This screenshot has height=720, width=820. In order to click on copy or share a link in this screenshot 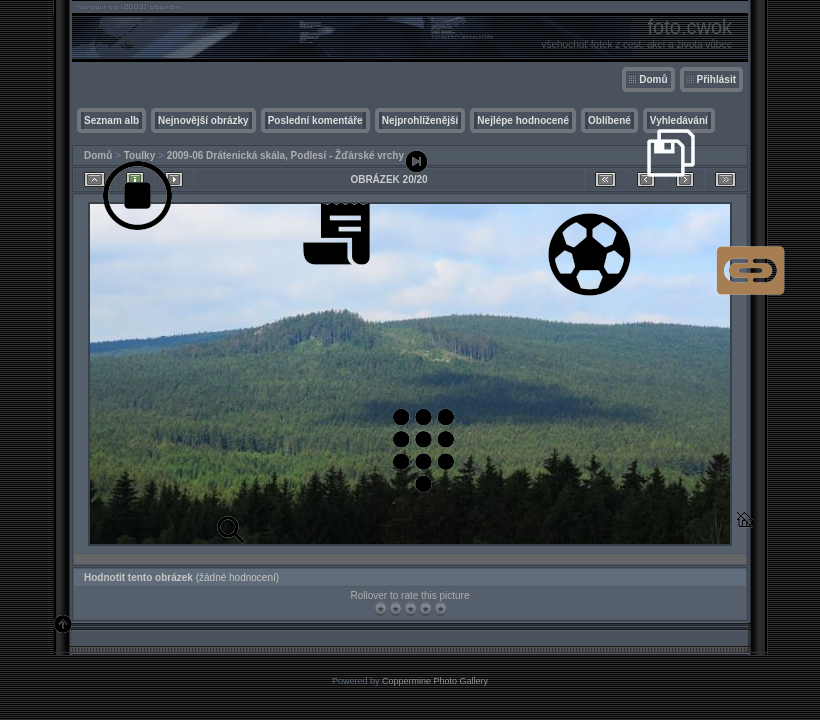, I will do `click(750, 270)`.